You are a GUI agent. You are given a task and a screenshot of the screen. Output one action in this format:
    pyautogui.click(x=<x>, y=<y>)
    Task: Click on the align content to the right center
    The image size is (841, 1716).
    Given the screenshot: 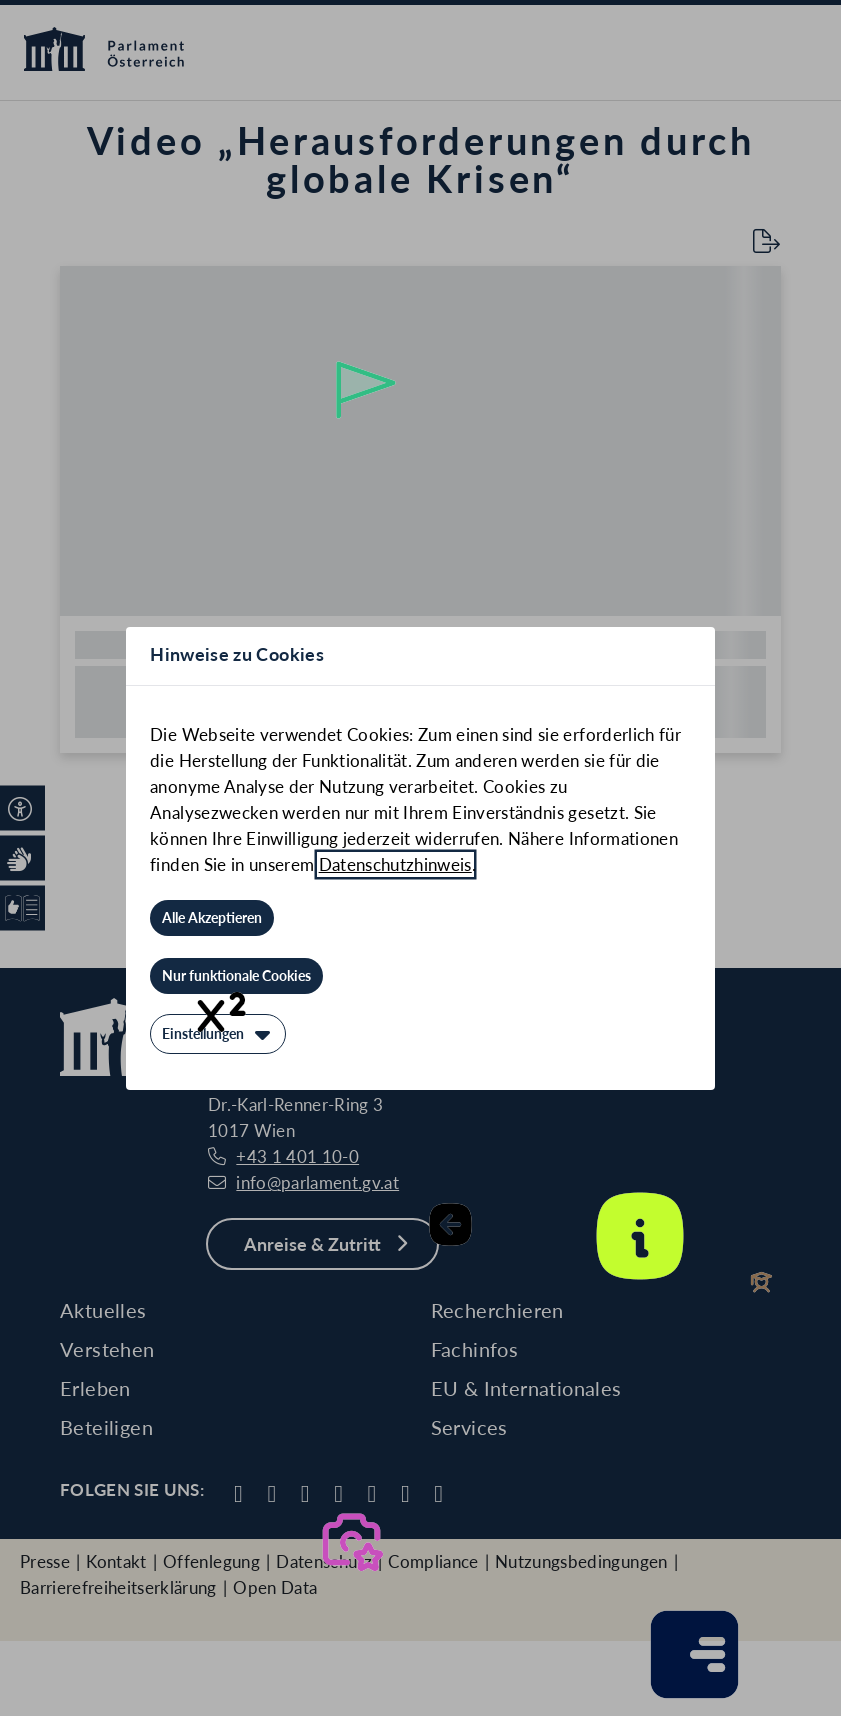 What is the action you would take?
    pyautogui.click(x=694, y=1654)
    